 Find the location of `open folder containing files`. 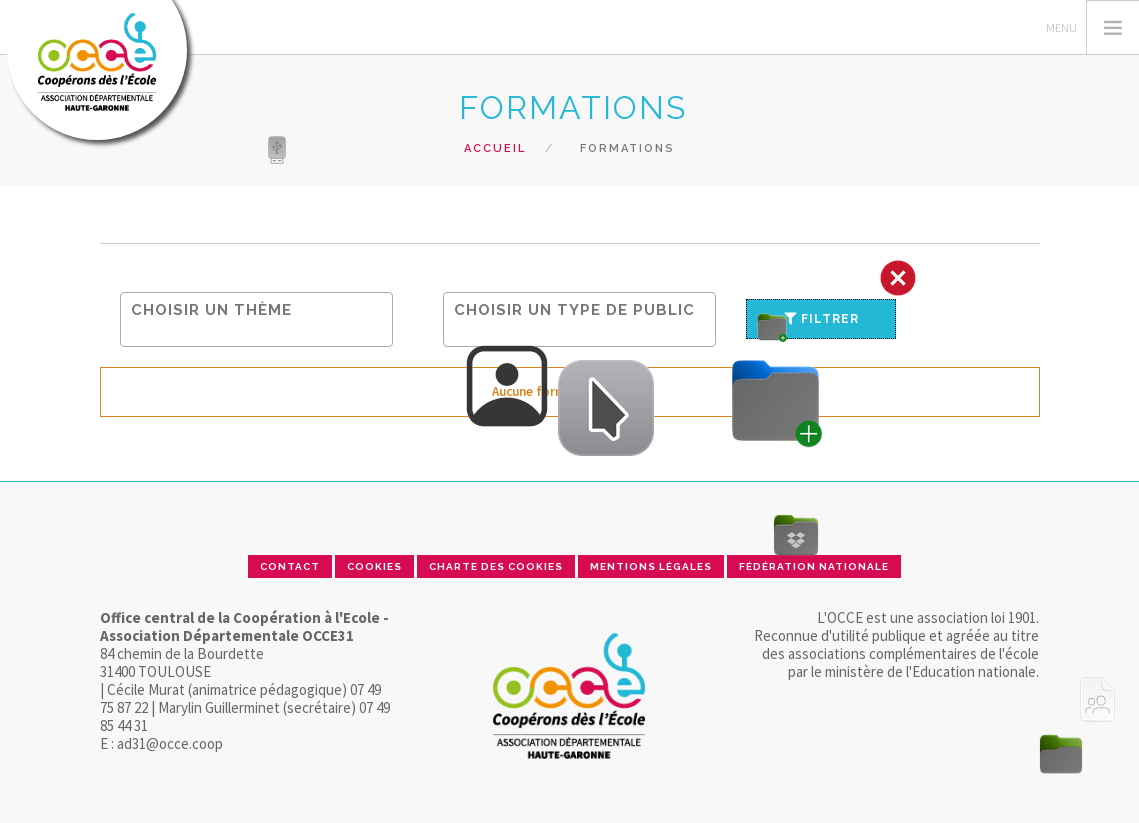

open folder containing files is located at coordinates (1061, 754).